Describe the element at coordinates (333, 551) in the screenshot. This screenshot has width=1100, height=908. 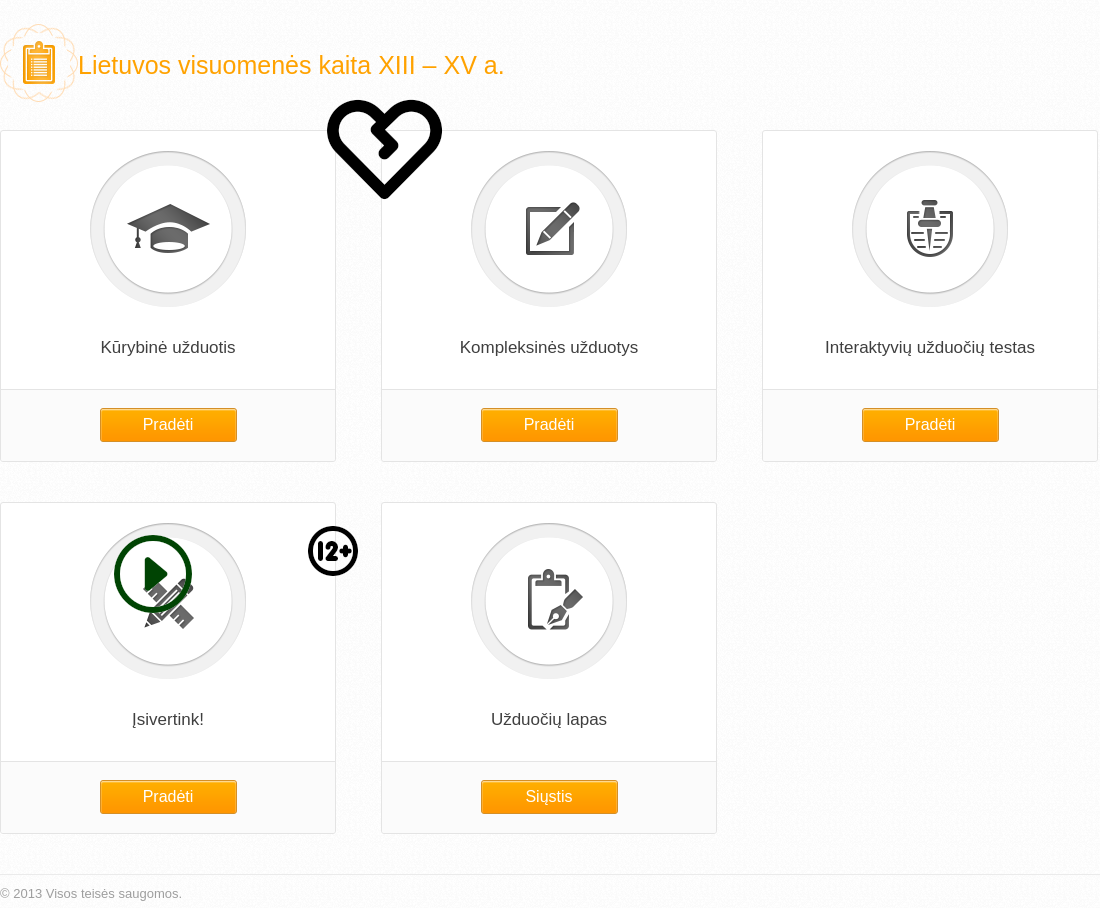
I see `indicates content rated for ages 12 and older` at that location.